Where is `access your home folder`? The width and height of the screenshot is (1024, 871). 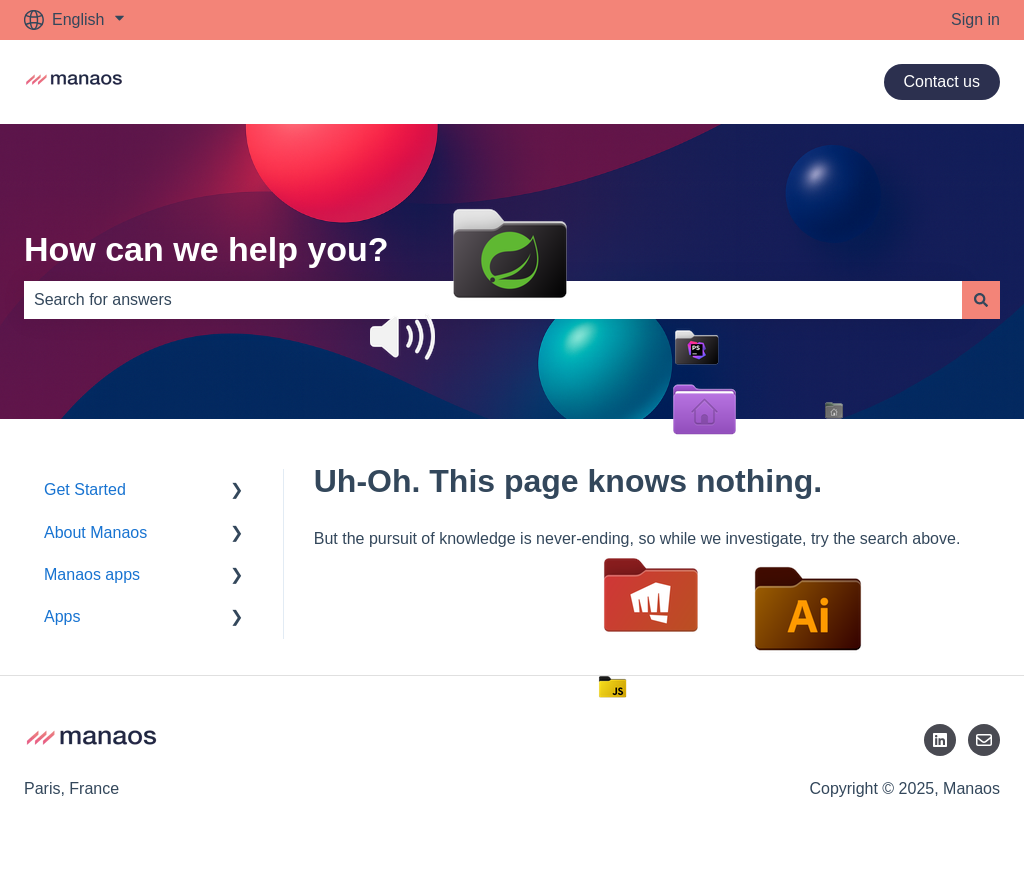
access your home folder is located at coordinates (834, 410).